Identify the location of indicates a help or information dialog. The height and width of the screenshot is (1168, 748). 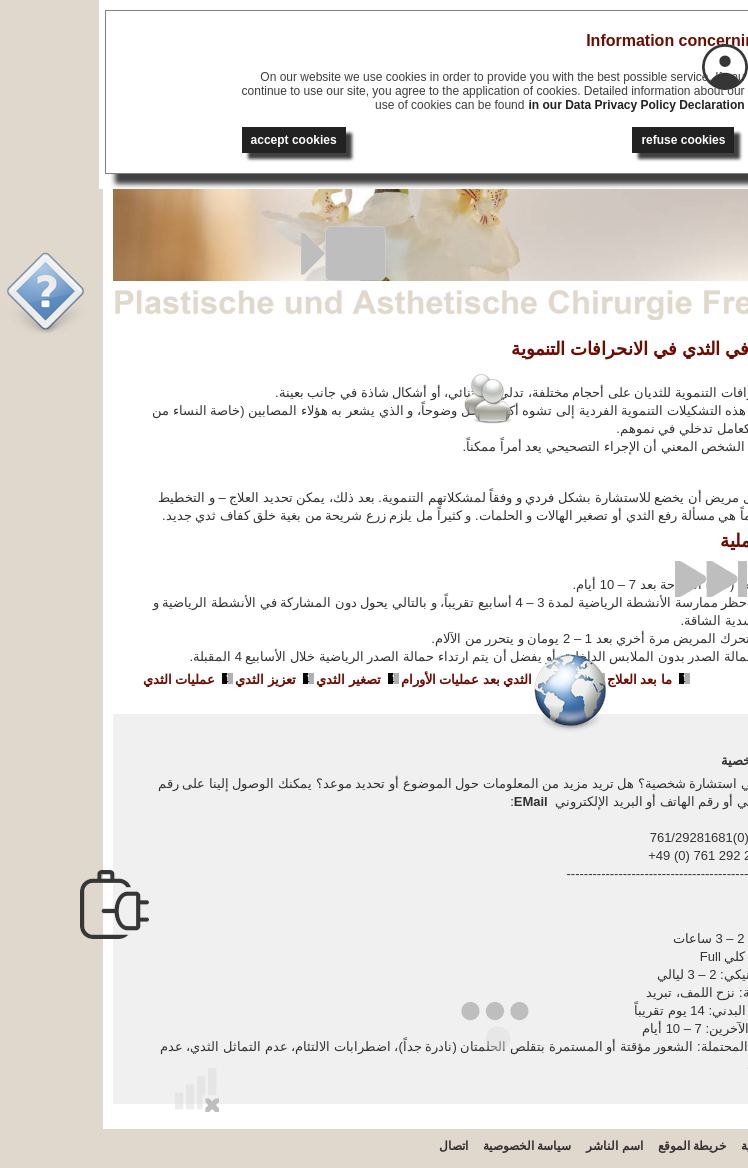
(45, 292).